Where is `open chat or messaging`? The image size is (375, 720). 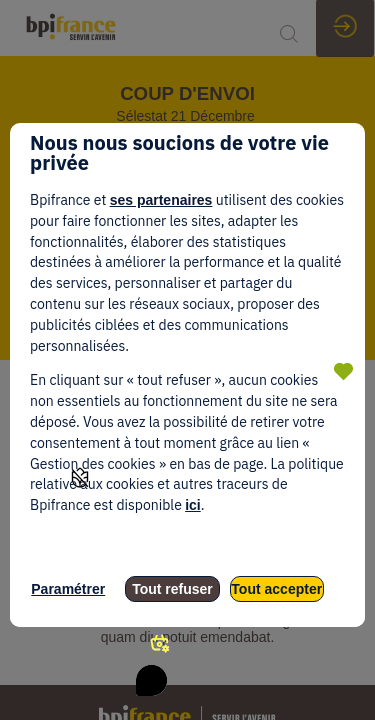
open chat or messaging is located at coordinates (151, 681).